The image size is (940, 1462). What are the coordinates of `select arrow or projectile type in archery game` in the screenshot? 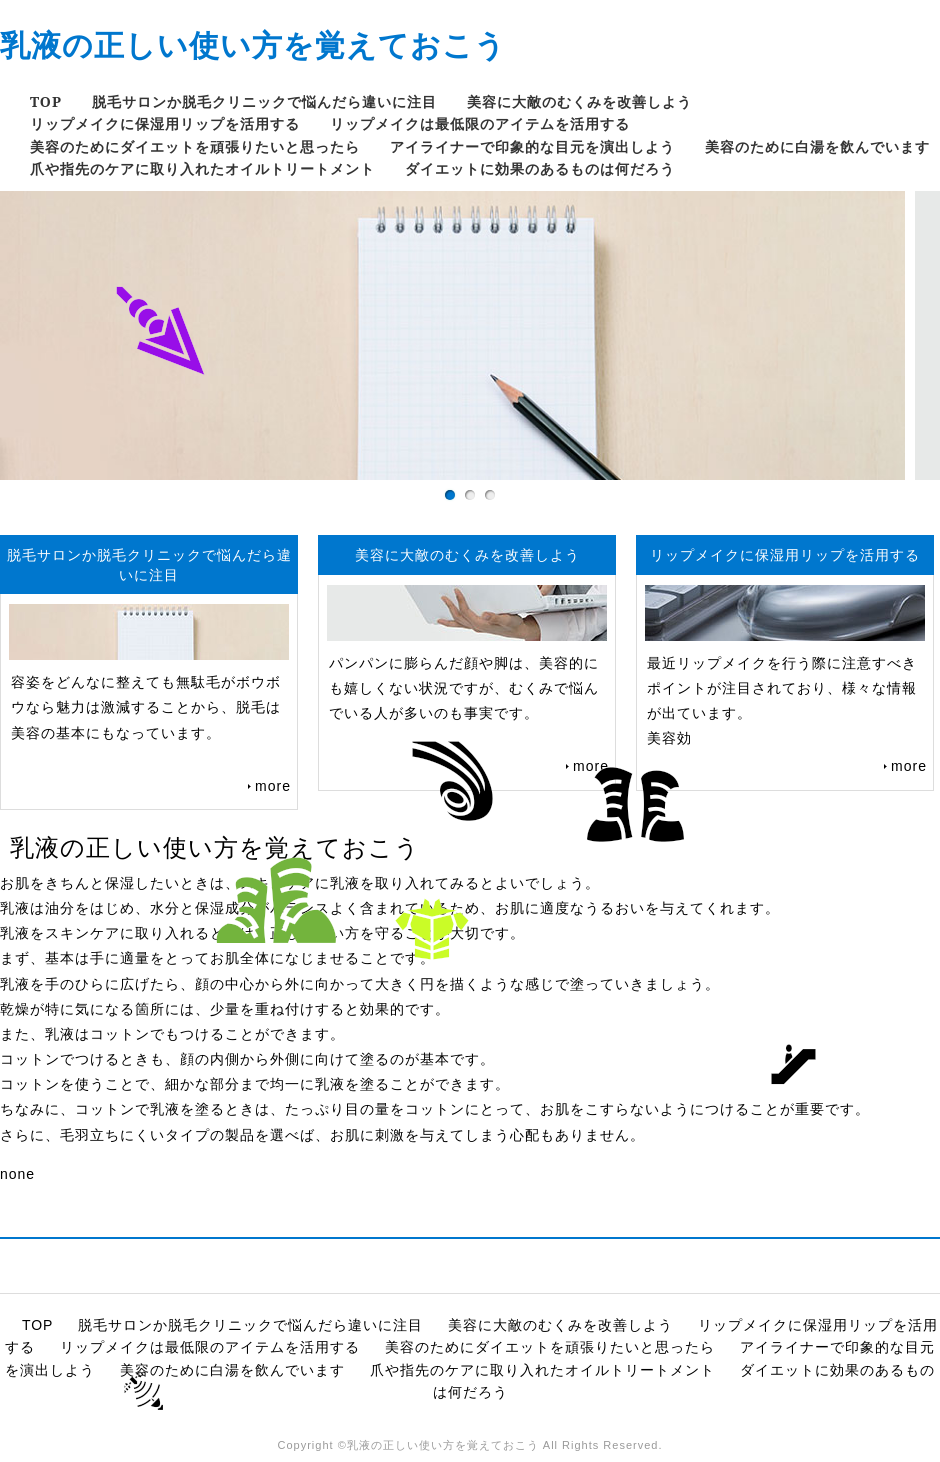 It's located at (160, 330).